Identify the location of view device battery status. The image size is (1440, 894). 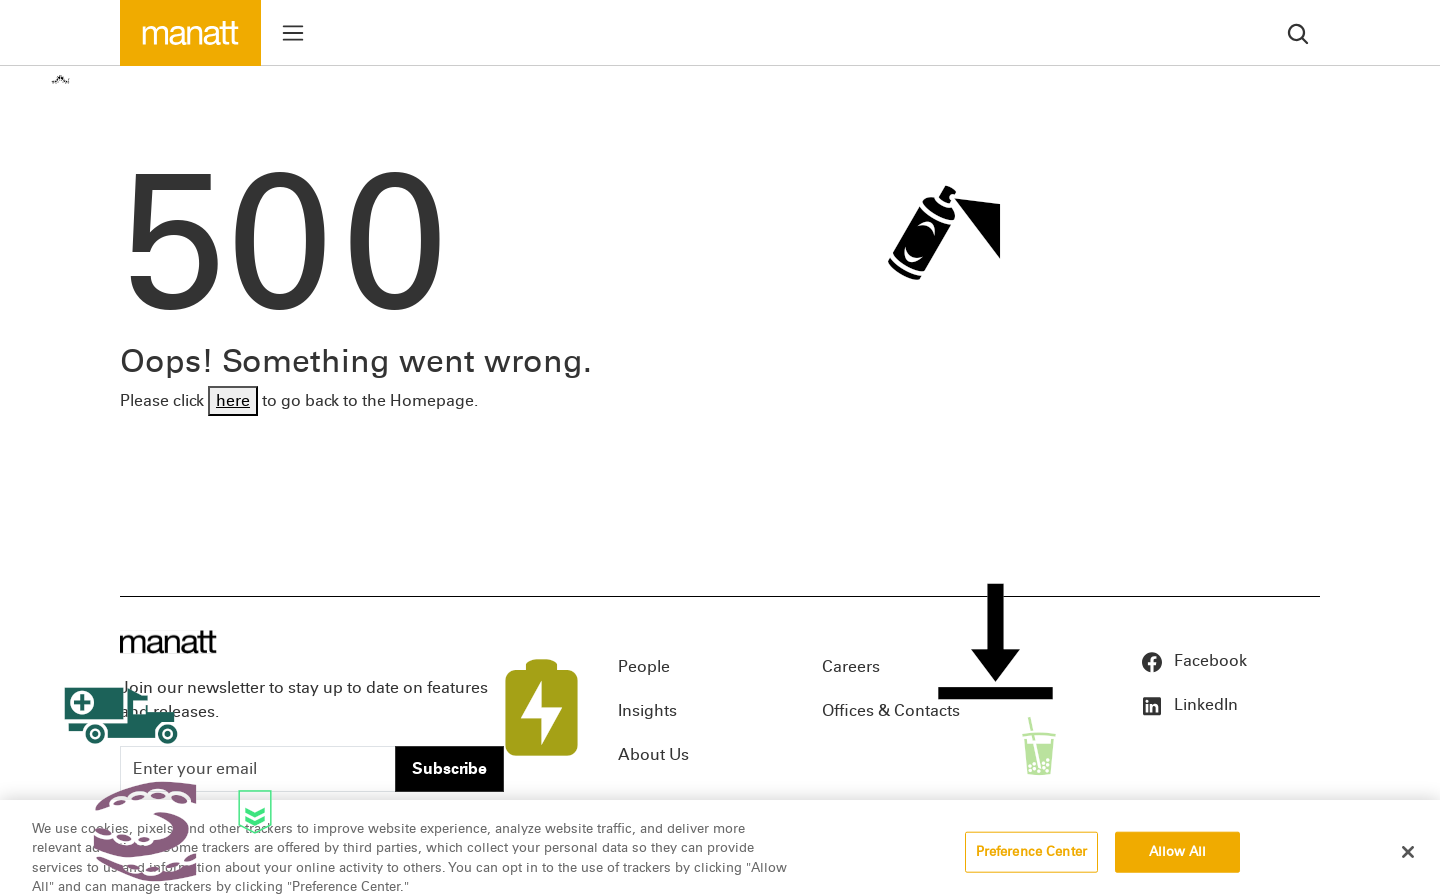
(541, 707).